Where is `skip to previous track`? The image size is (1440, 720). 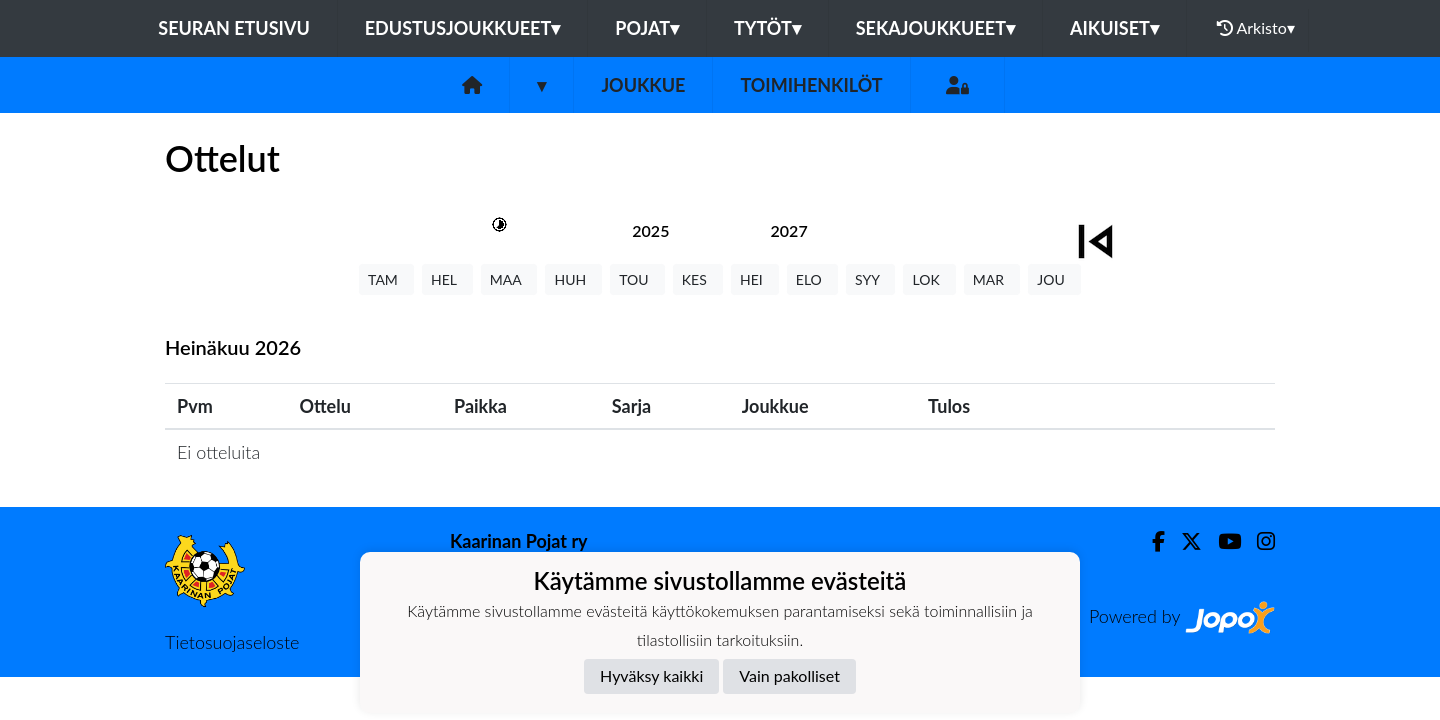
skip to previous track is located at coordinates (1095, 241).